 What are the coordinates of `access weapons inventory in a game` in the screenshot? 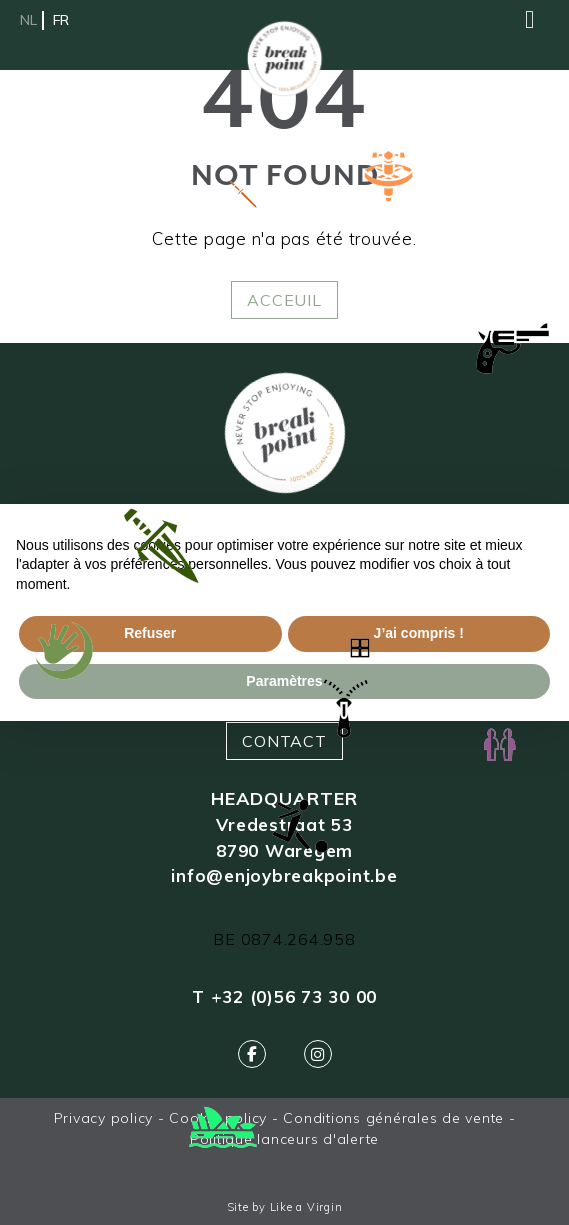 It's located at (513, 343).